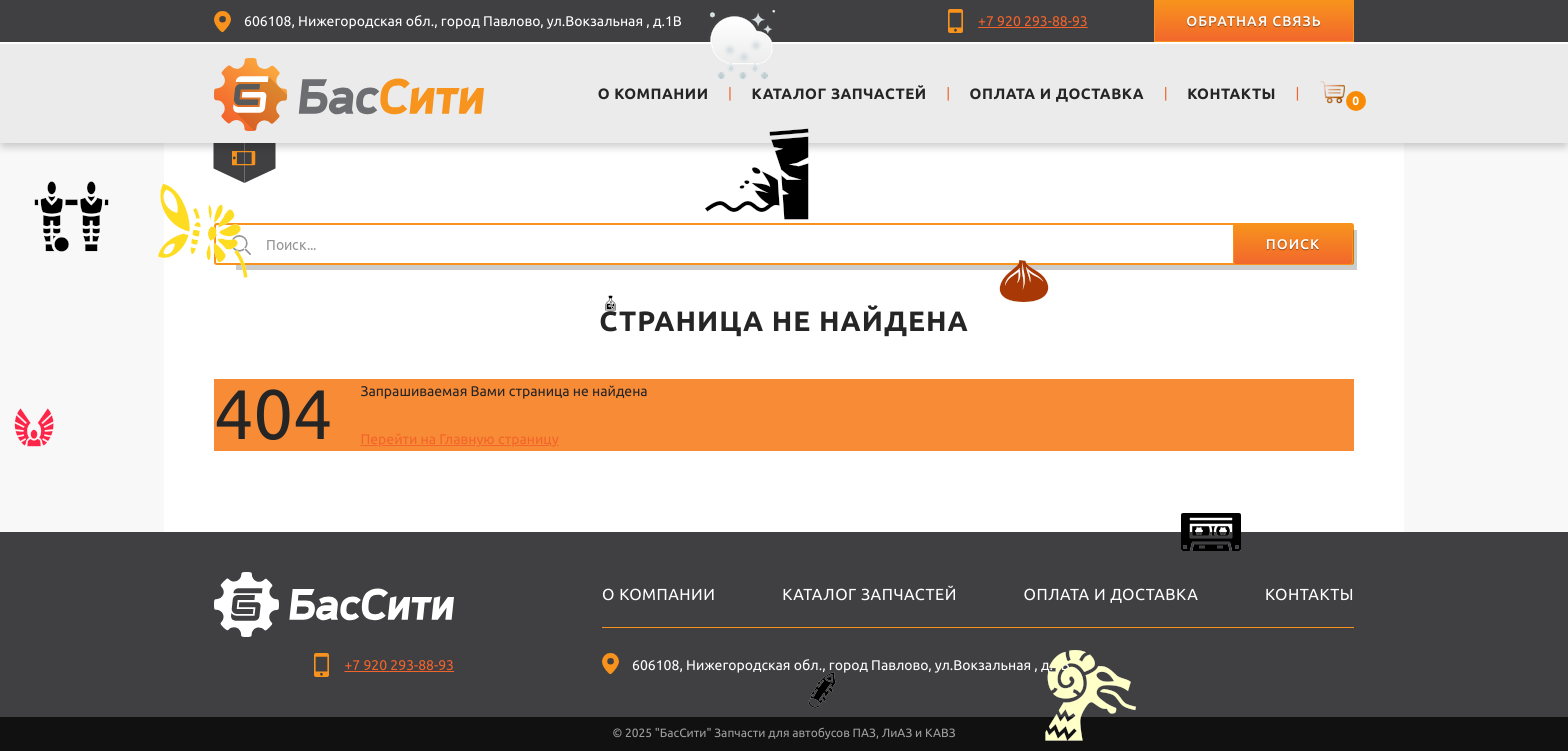 The image size is (1568, 751). Describe the element at coordinates (742, 44) in the screenshot. I see `indicates snowy weather conditions at night` at that location.